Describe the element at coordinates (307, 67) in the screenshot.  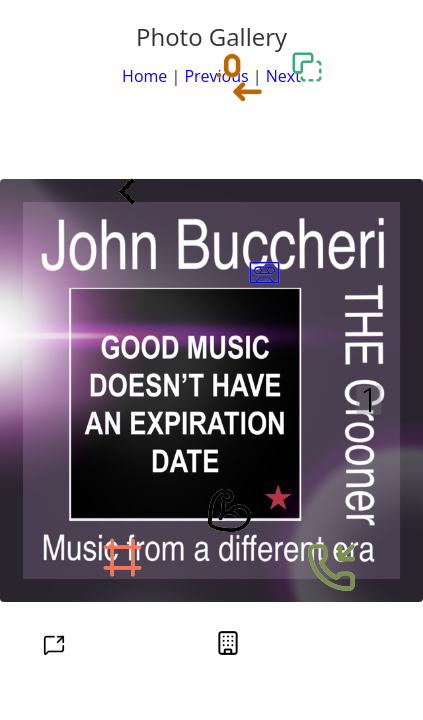
I see `subtract or remove a selected shape` at that location.